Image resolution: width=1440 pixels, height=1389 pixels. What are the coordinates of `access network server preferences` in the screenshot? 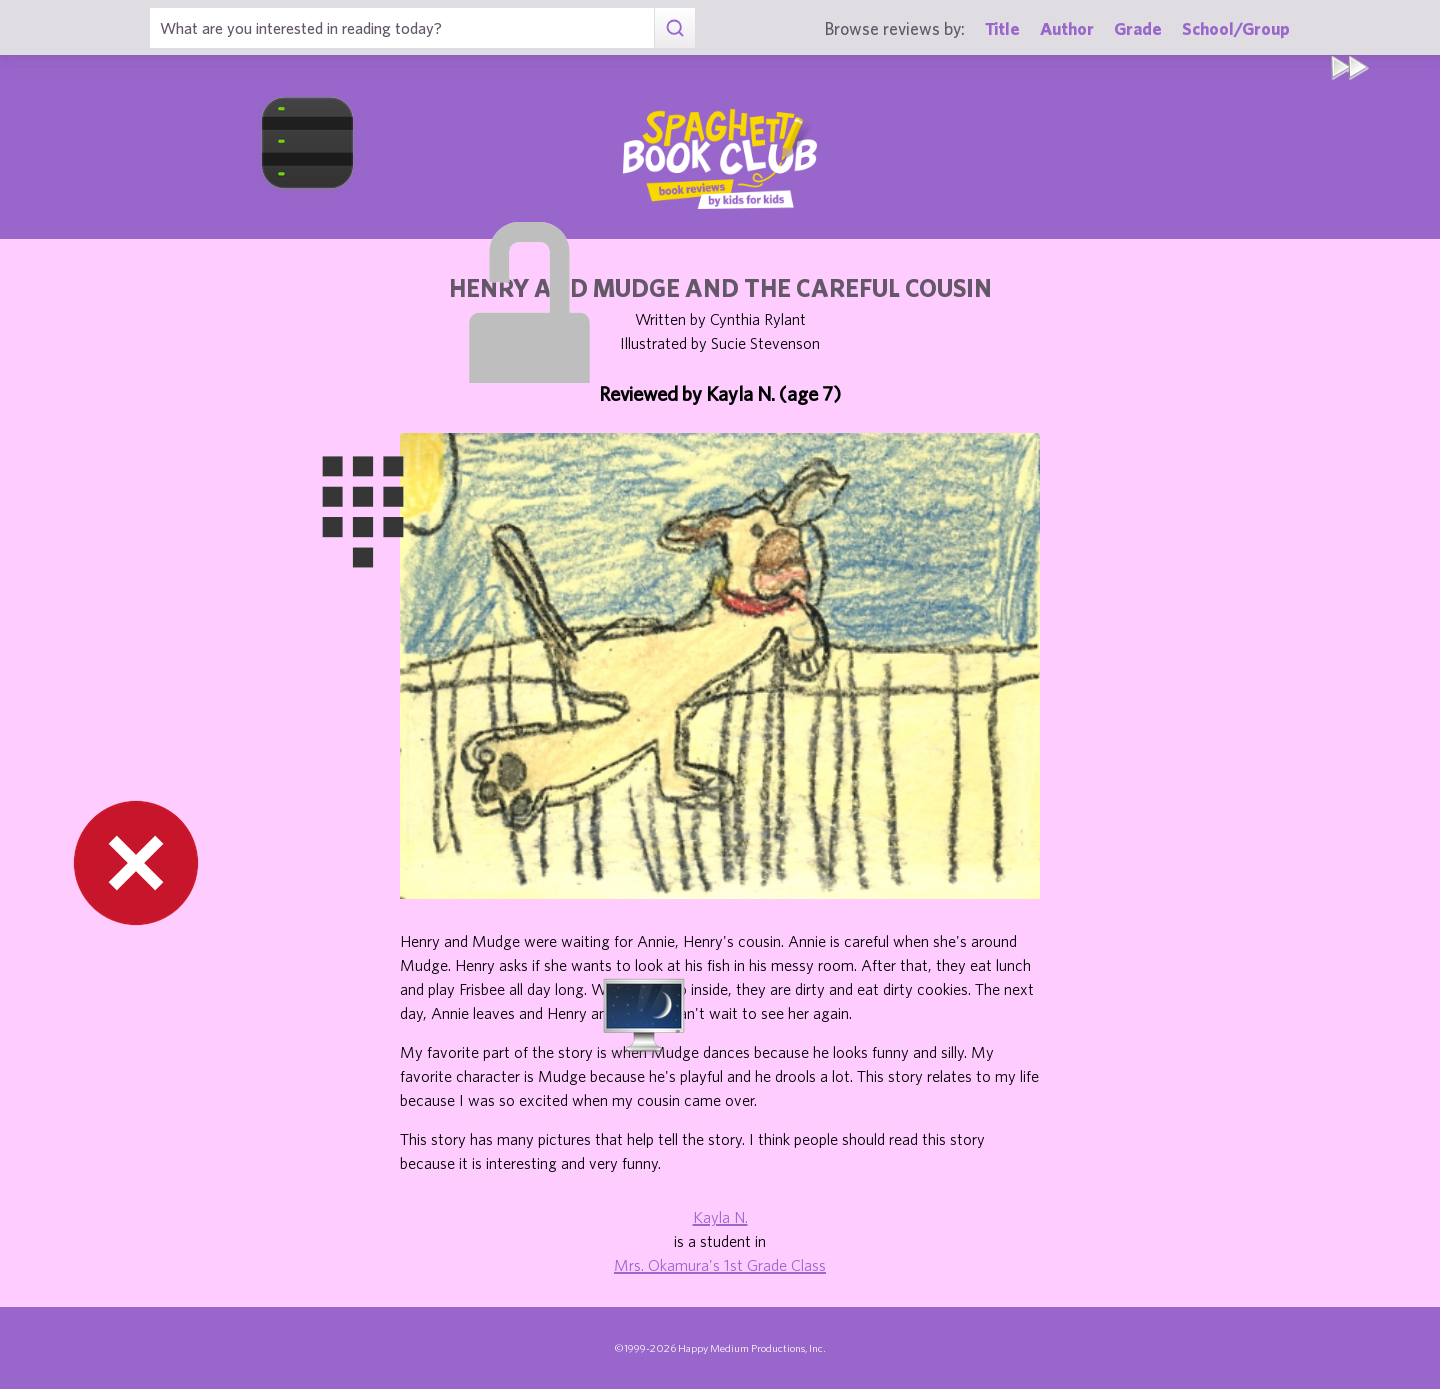 It's located at (307, 144).